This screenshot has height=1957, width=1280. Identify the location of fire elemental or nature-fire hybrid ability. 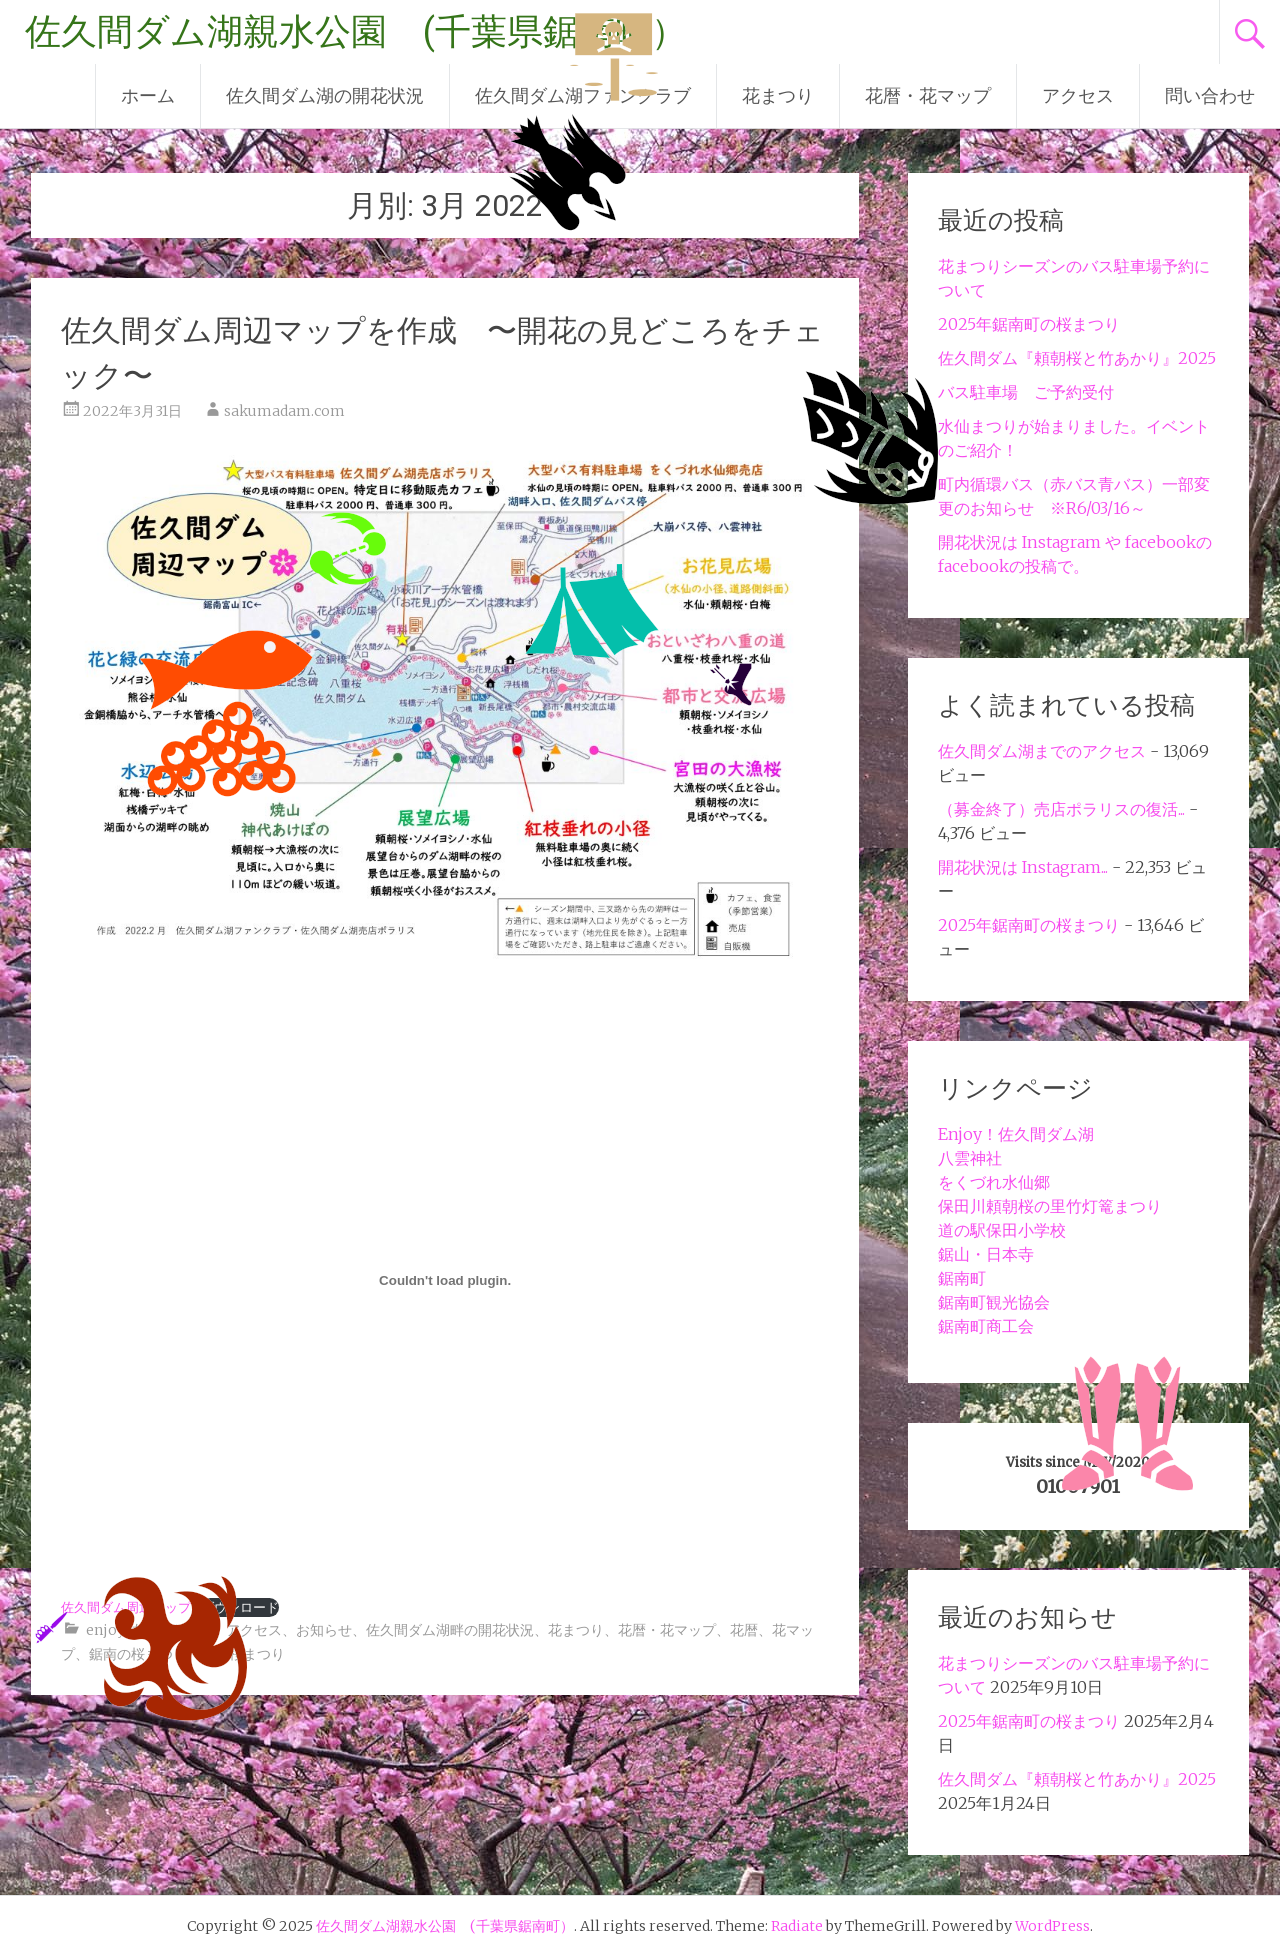
(175, 1648).